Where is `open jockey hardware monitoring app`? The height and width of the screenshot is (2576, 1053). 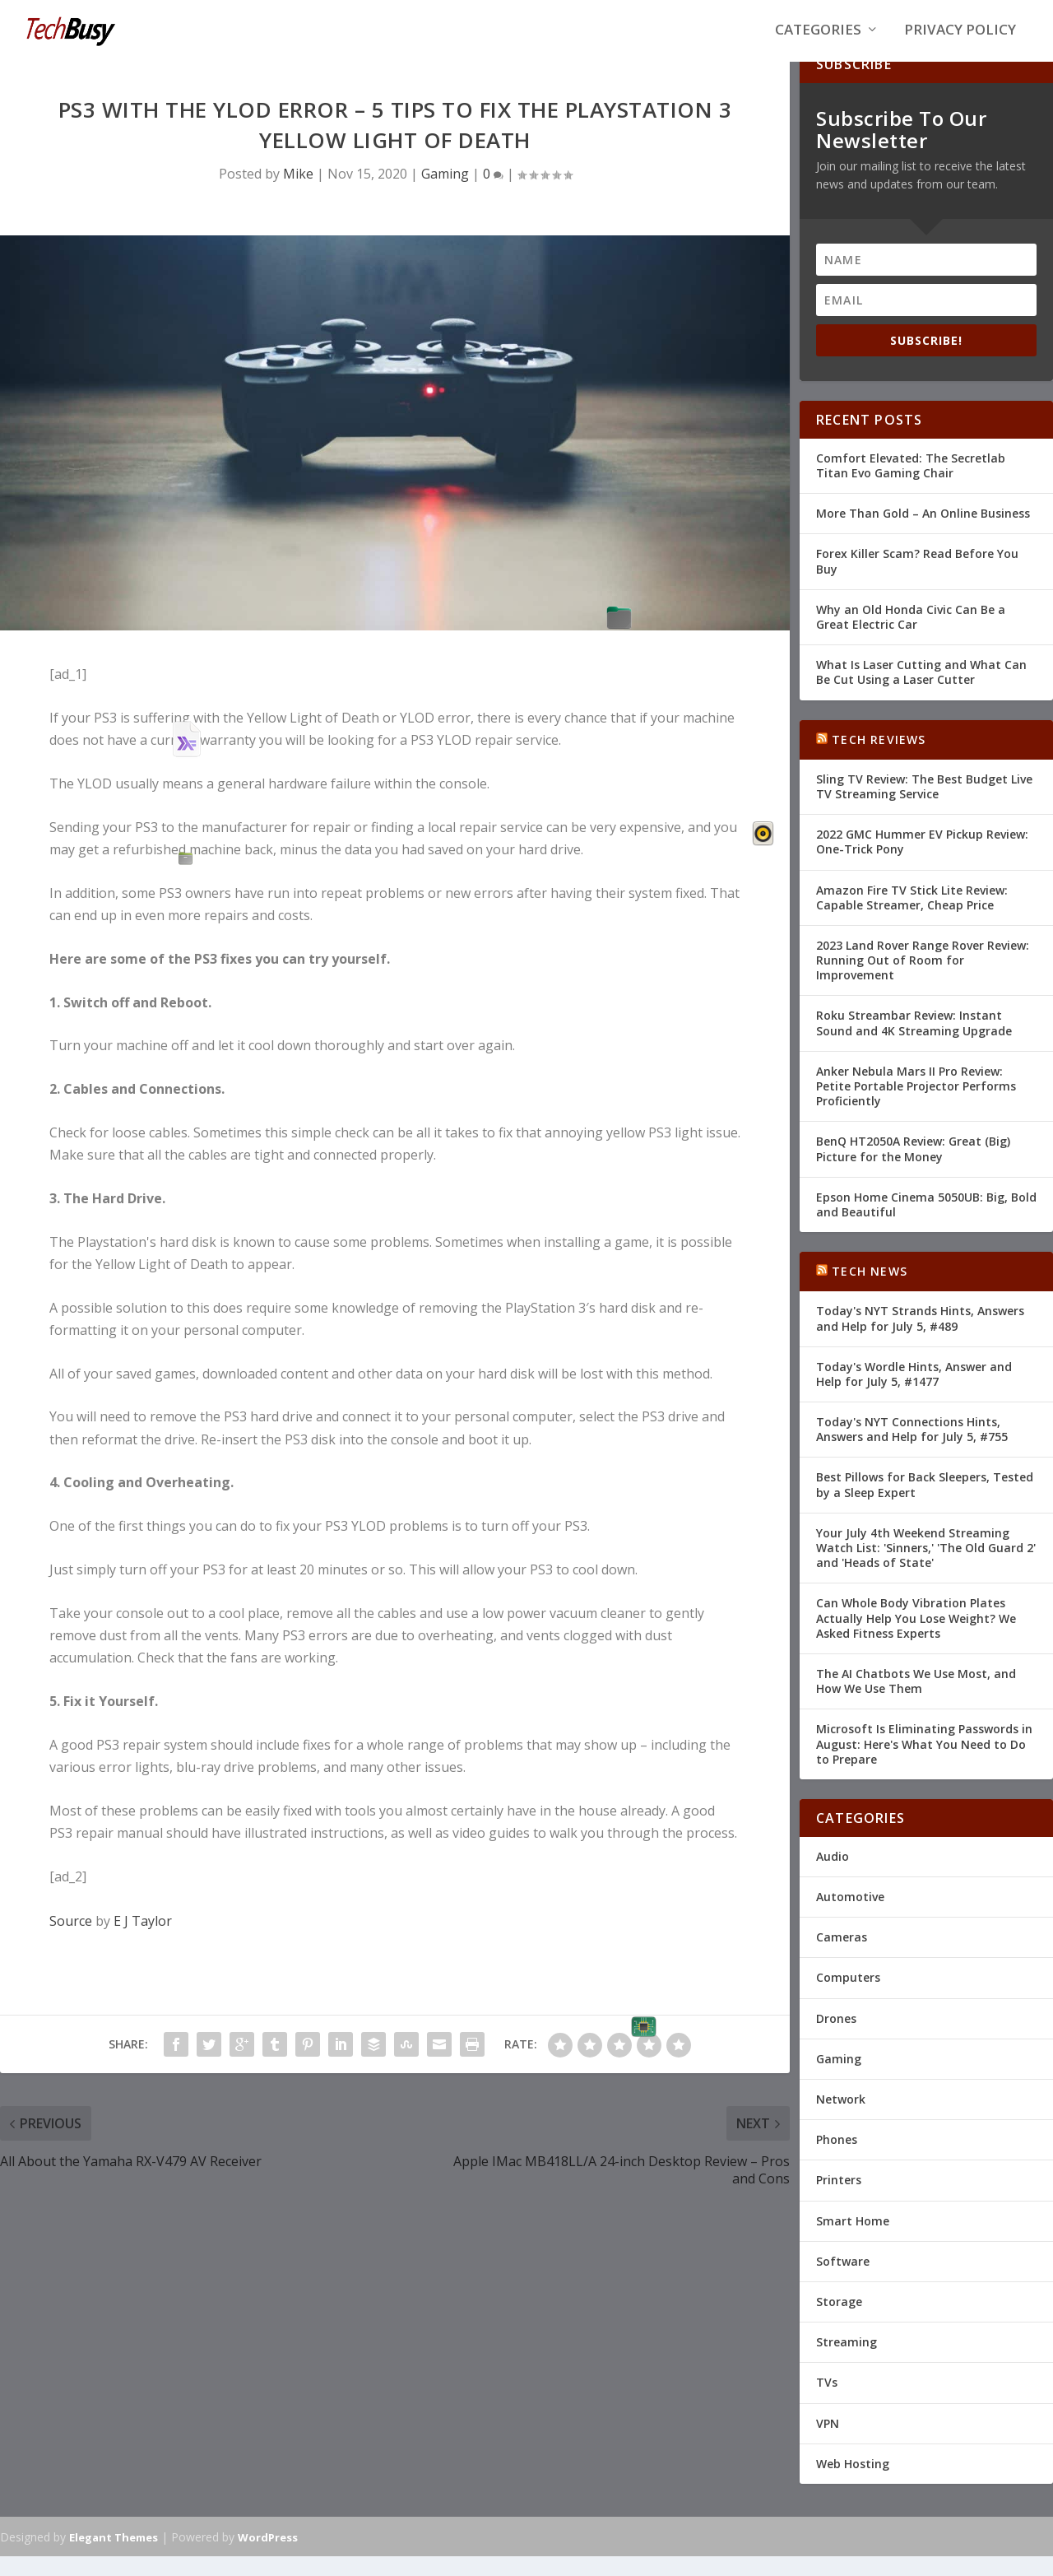
open jockey hardware monitoring app is located at coordinates (643, 2026).